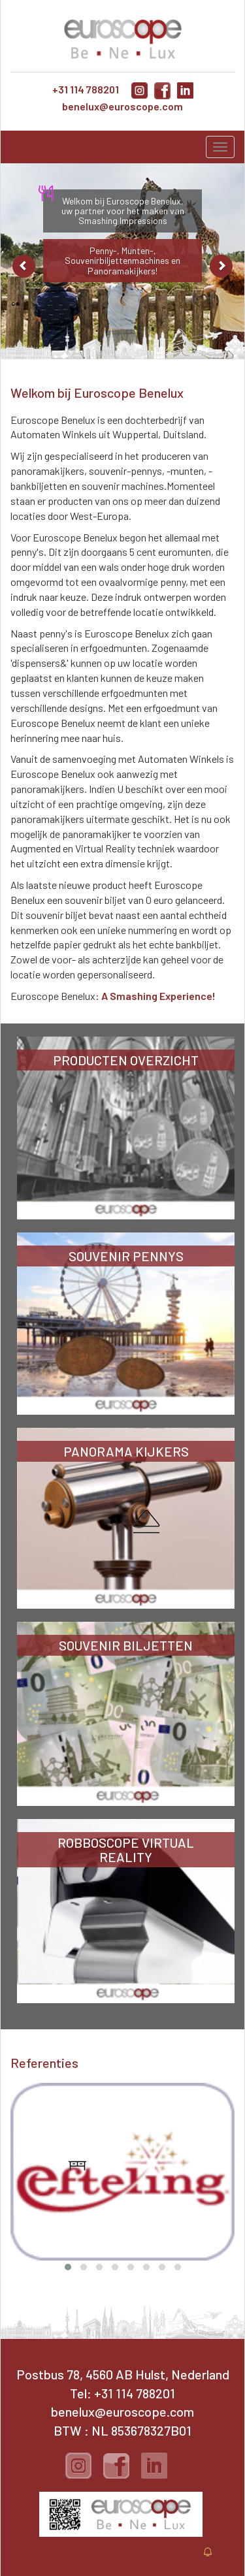 The width and height of the screenshot is (245, 2576). What do you see at coordinates (146, 1523) in the screenshot?
I see `eject media or disc` at bounding box center [146, 1523].